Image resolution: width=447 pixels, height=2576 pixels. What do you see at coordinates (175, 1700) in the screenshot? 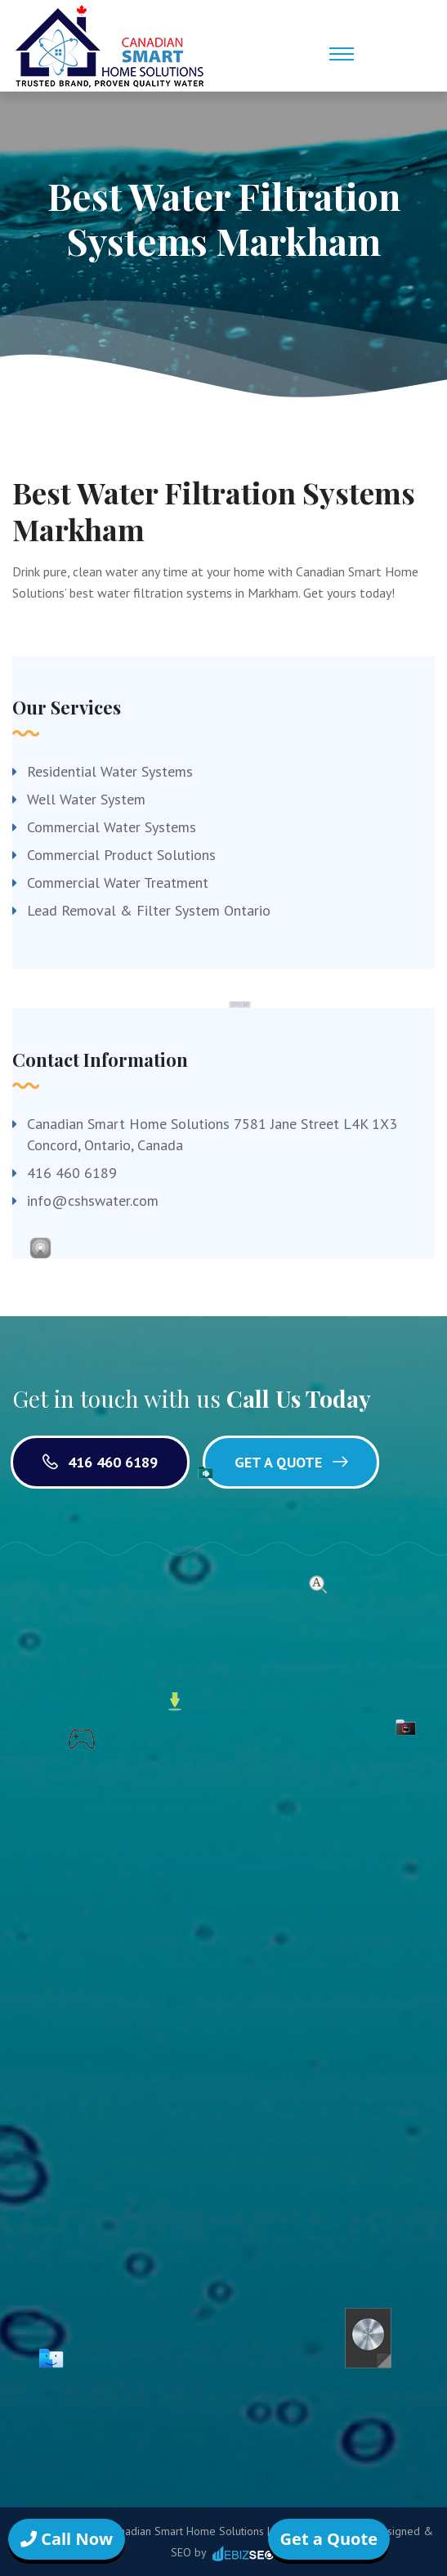
I see `save file to disk` at bounding box center [175, 1700].